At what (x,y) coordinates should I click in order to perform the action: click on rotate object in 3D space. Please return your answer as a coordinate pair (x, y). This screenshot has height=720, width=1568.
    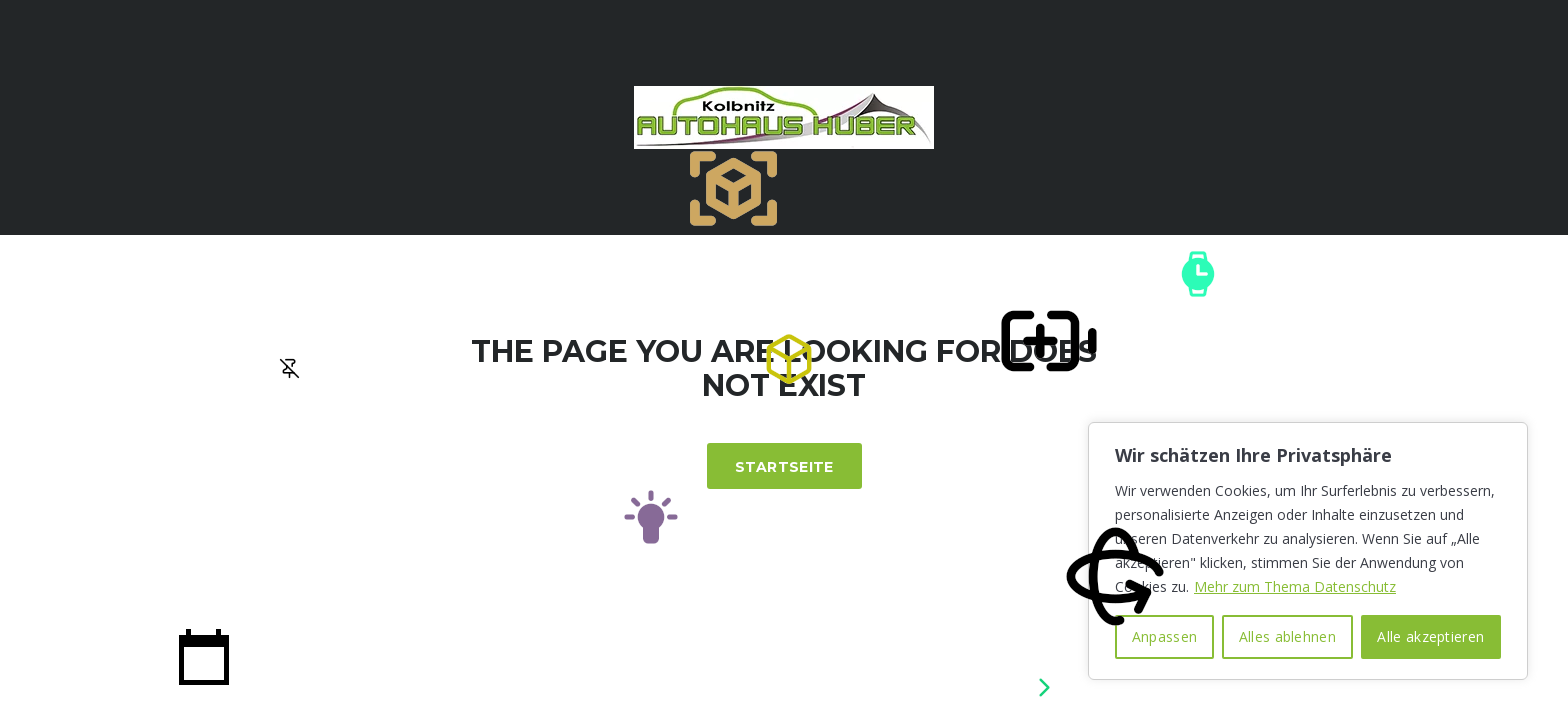
    Looking at the image, I should click on (1115, 576).